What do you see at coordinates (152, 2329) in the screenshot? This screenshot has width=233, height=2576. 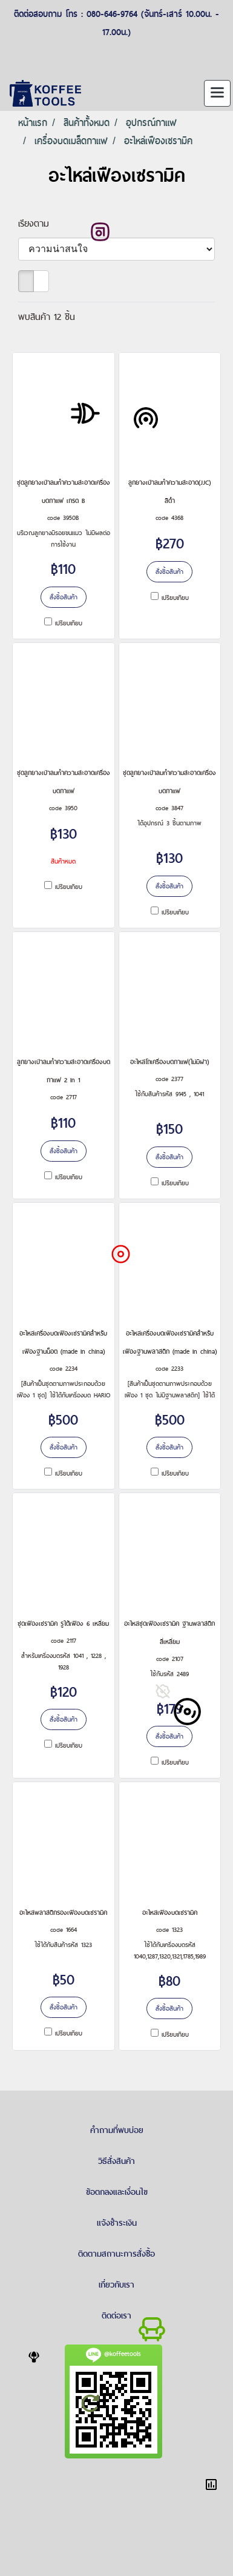 I see `browse furniture or seating options` at bounding box center [152, 2329].